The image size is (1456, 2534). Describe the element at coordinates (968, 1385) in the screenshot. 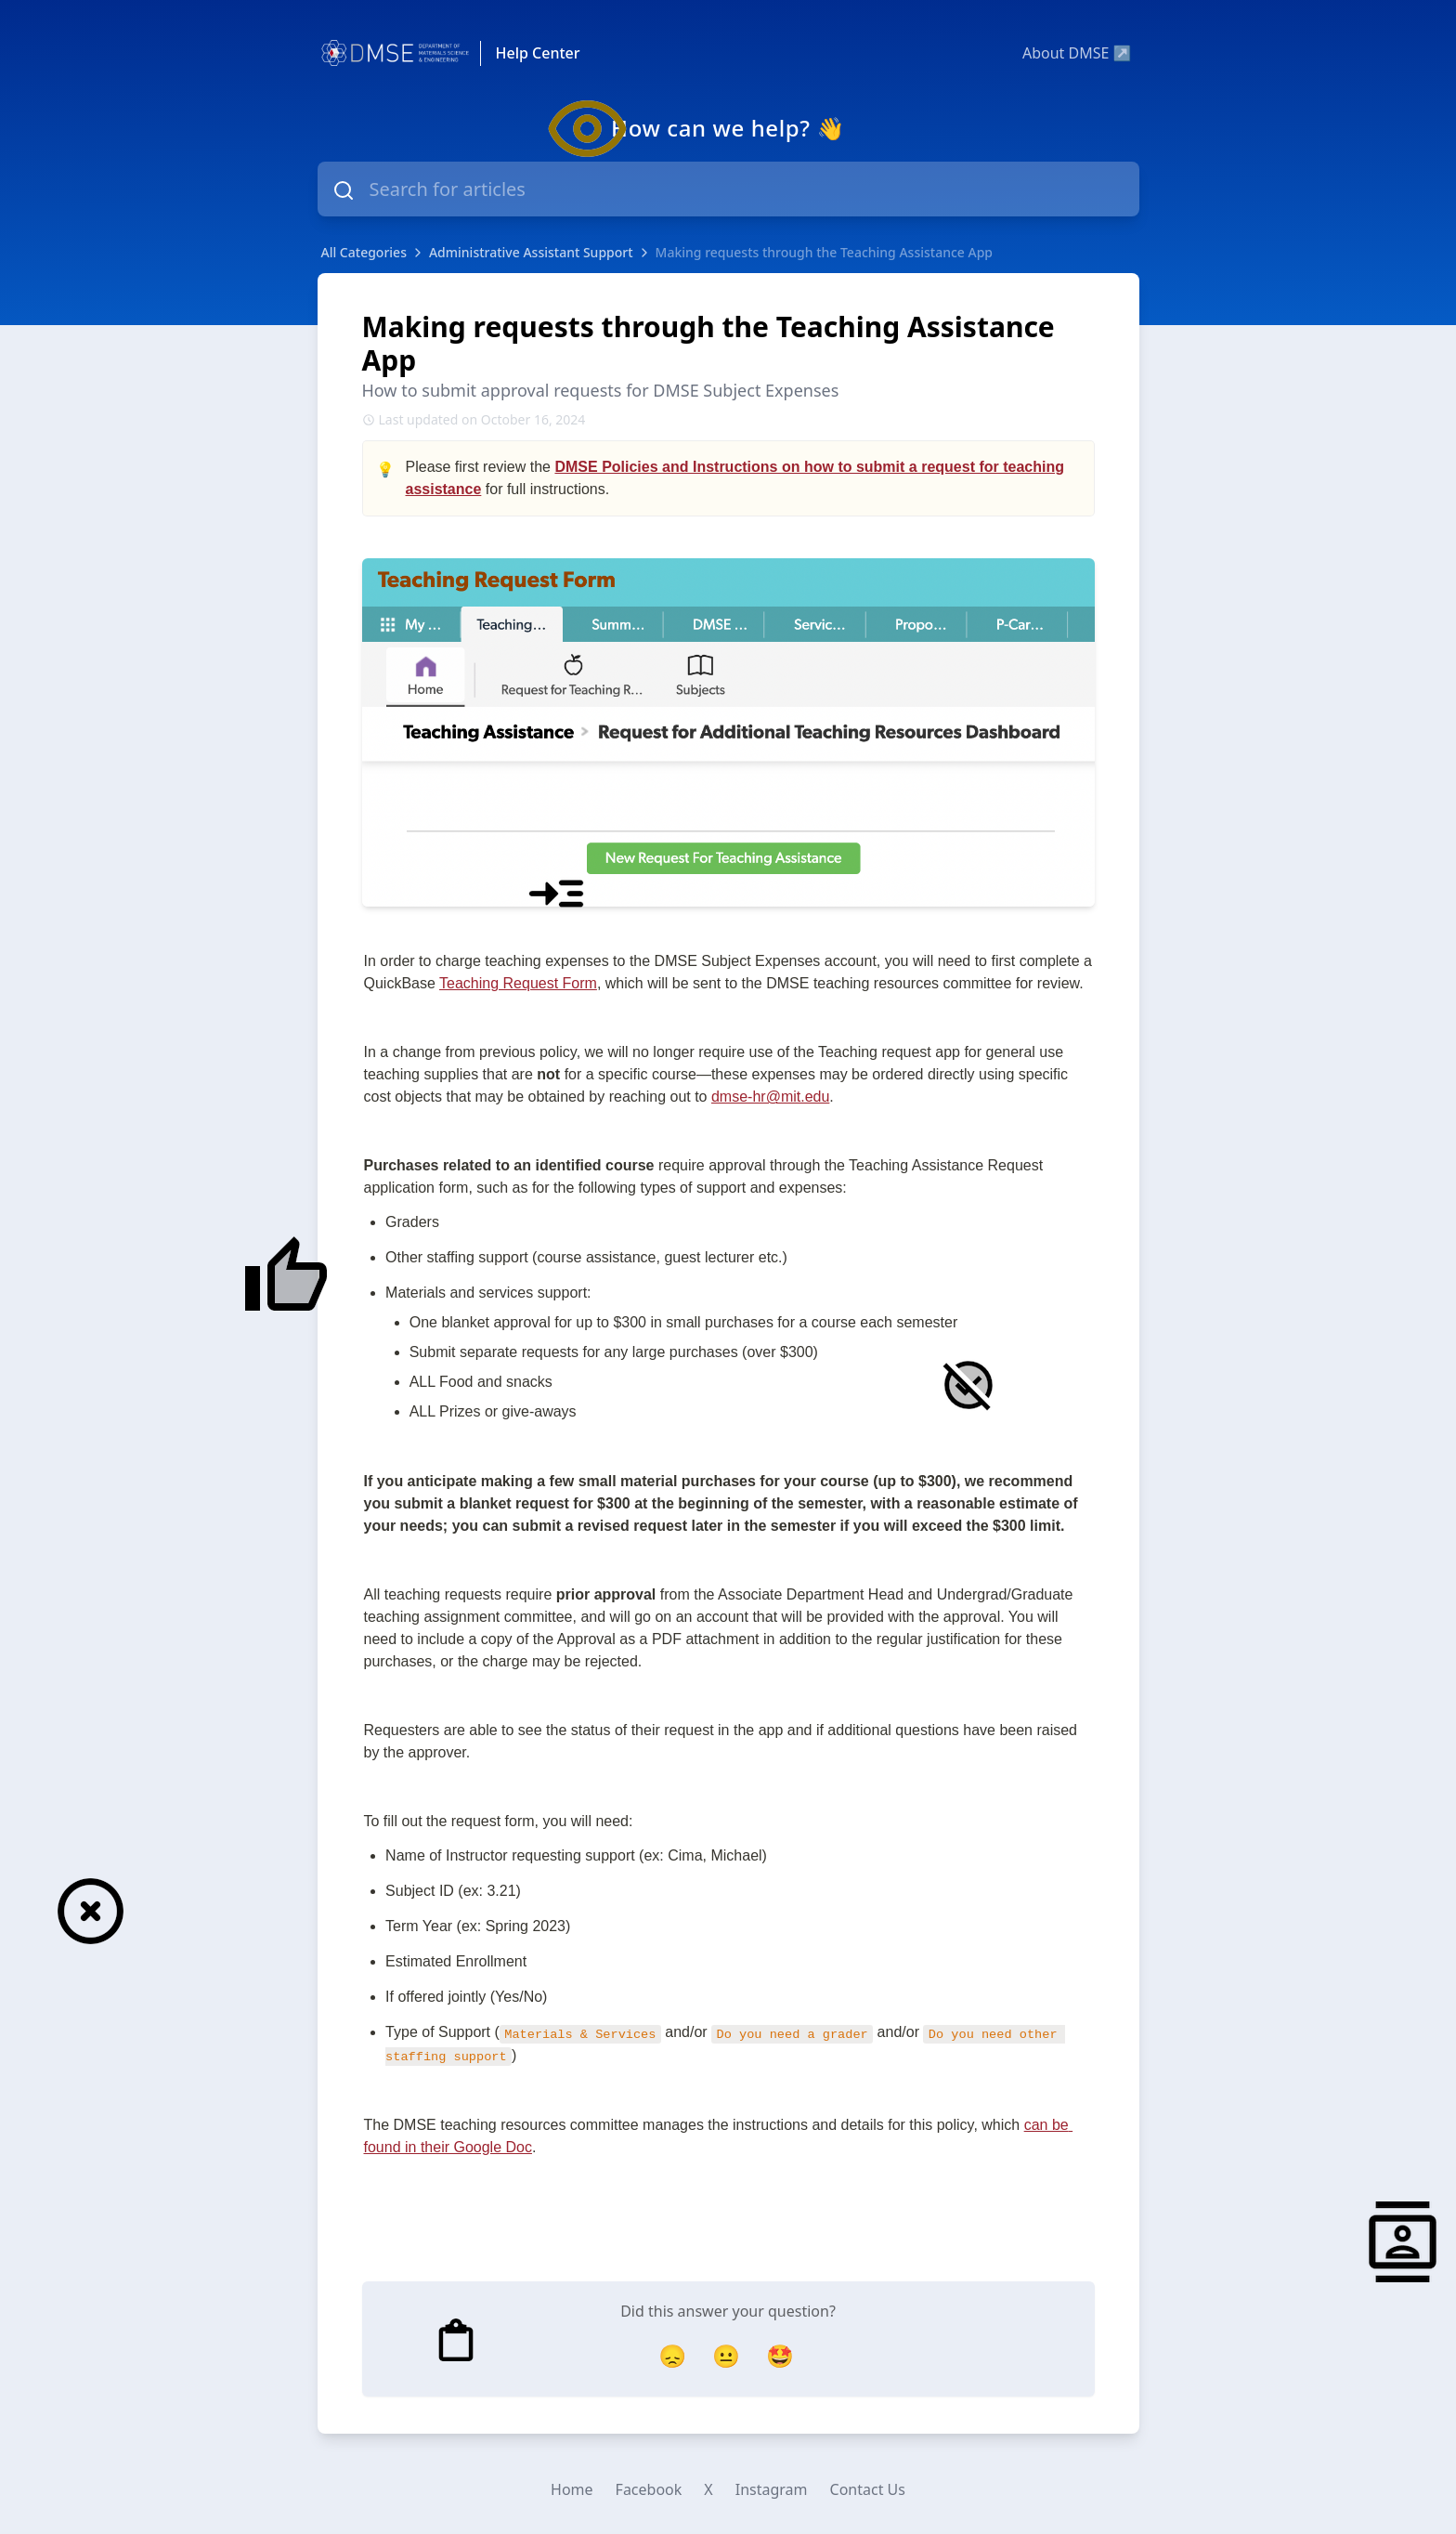

I see `indicates content has been unpublished` at that location.